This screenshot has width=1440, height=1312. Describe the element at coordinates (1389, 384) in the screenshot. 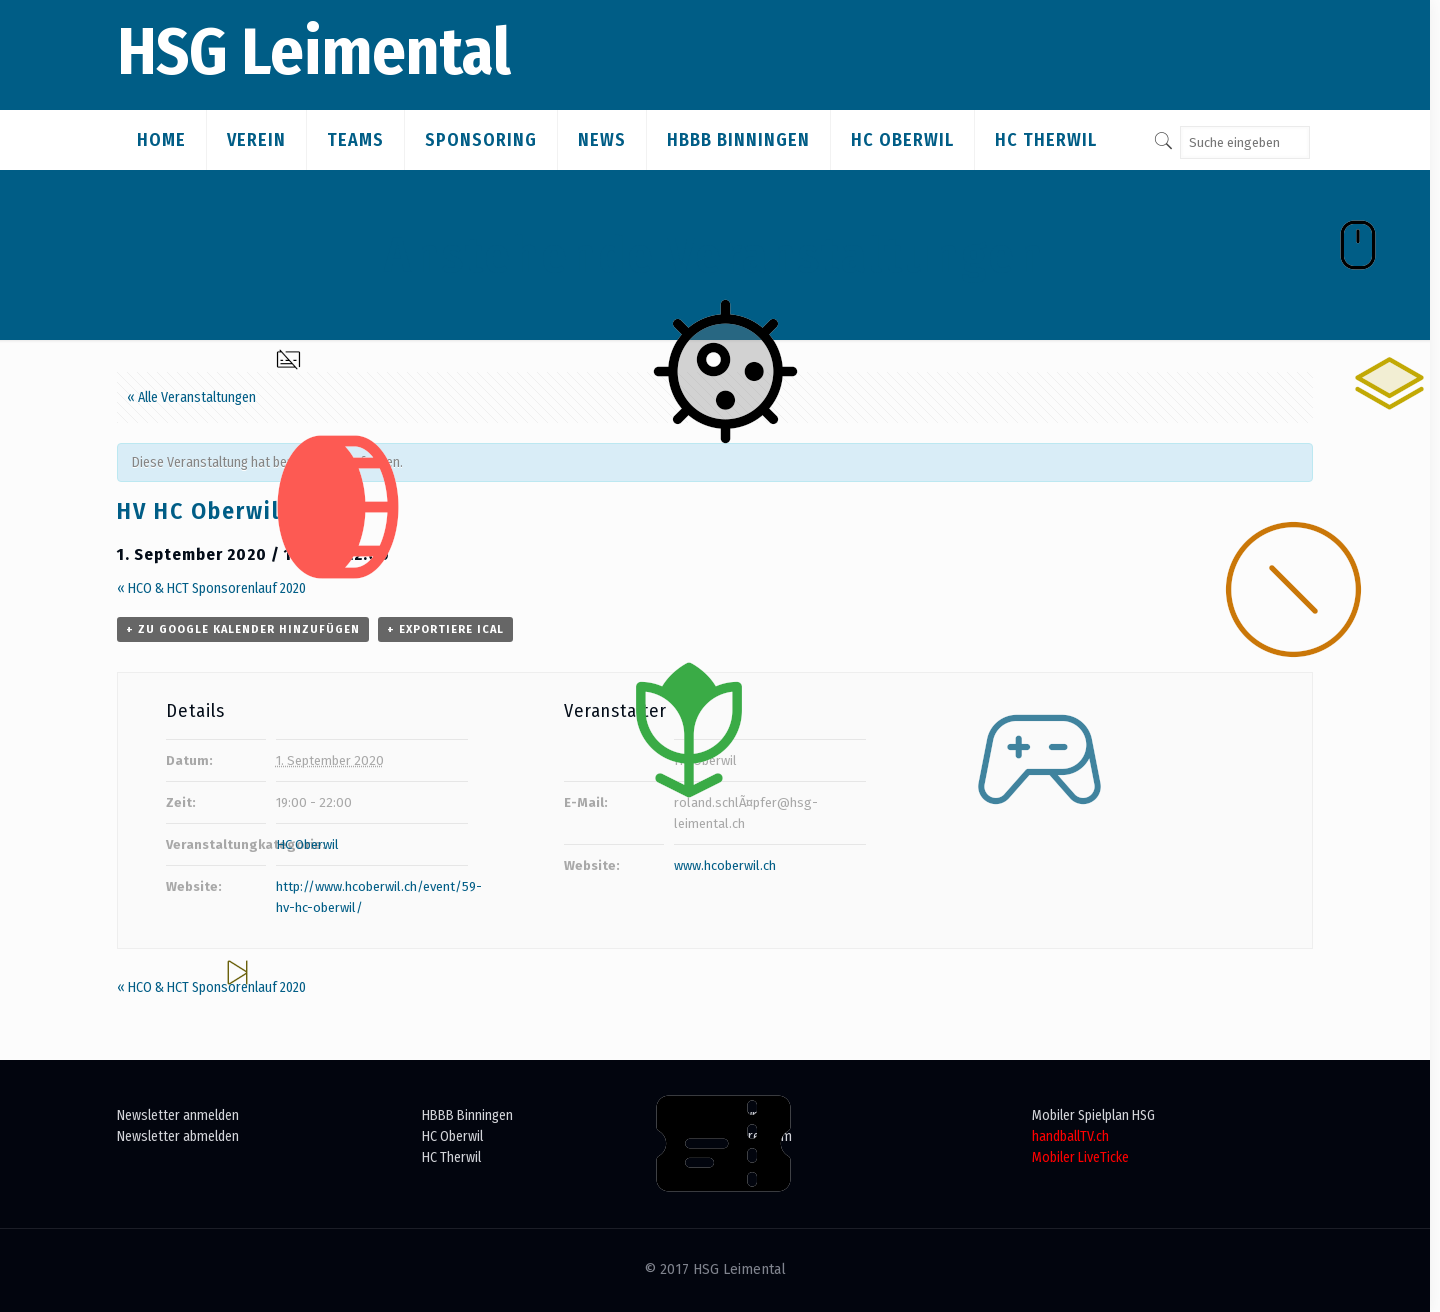

I see `view layered content or stacked items` at that location.